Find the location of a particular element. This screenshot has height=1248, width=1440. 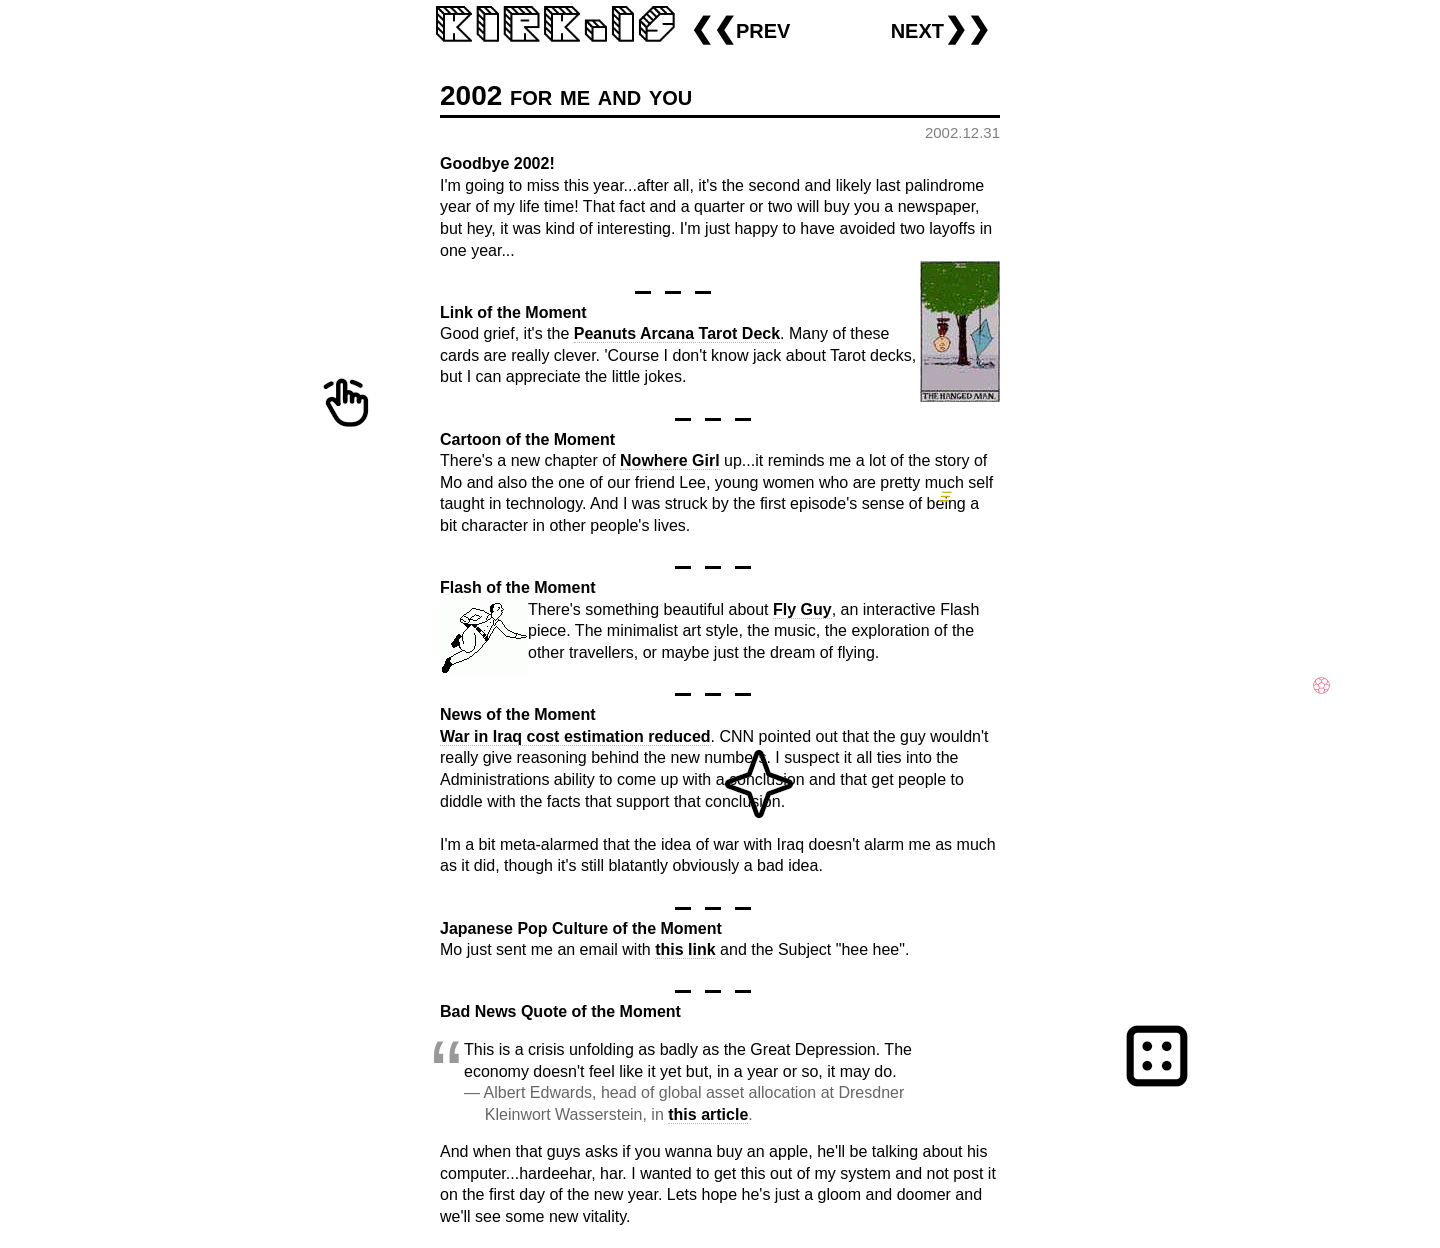

drag to move or reposition an element is located at coordinates (347, 401).